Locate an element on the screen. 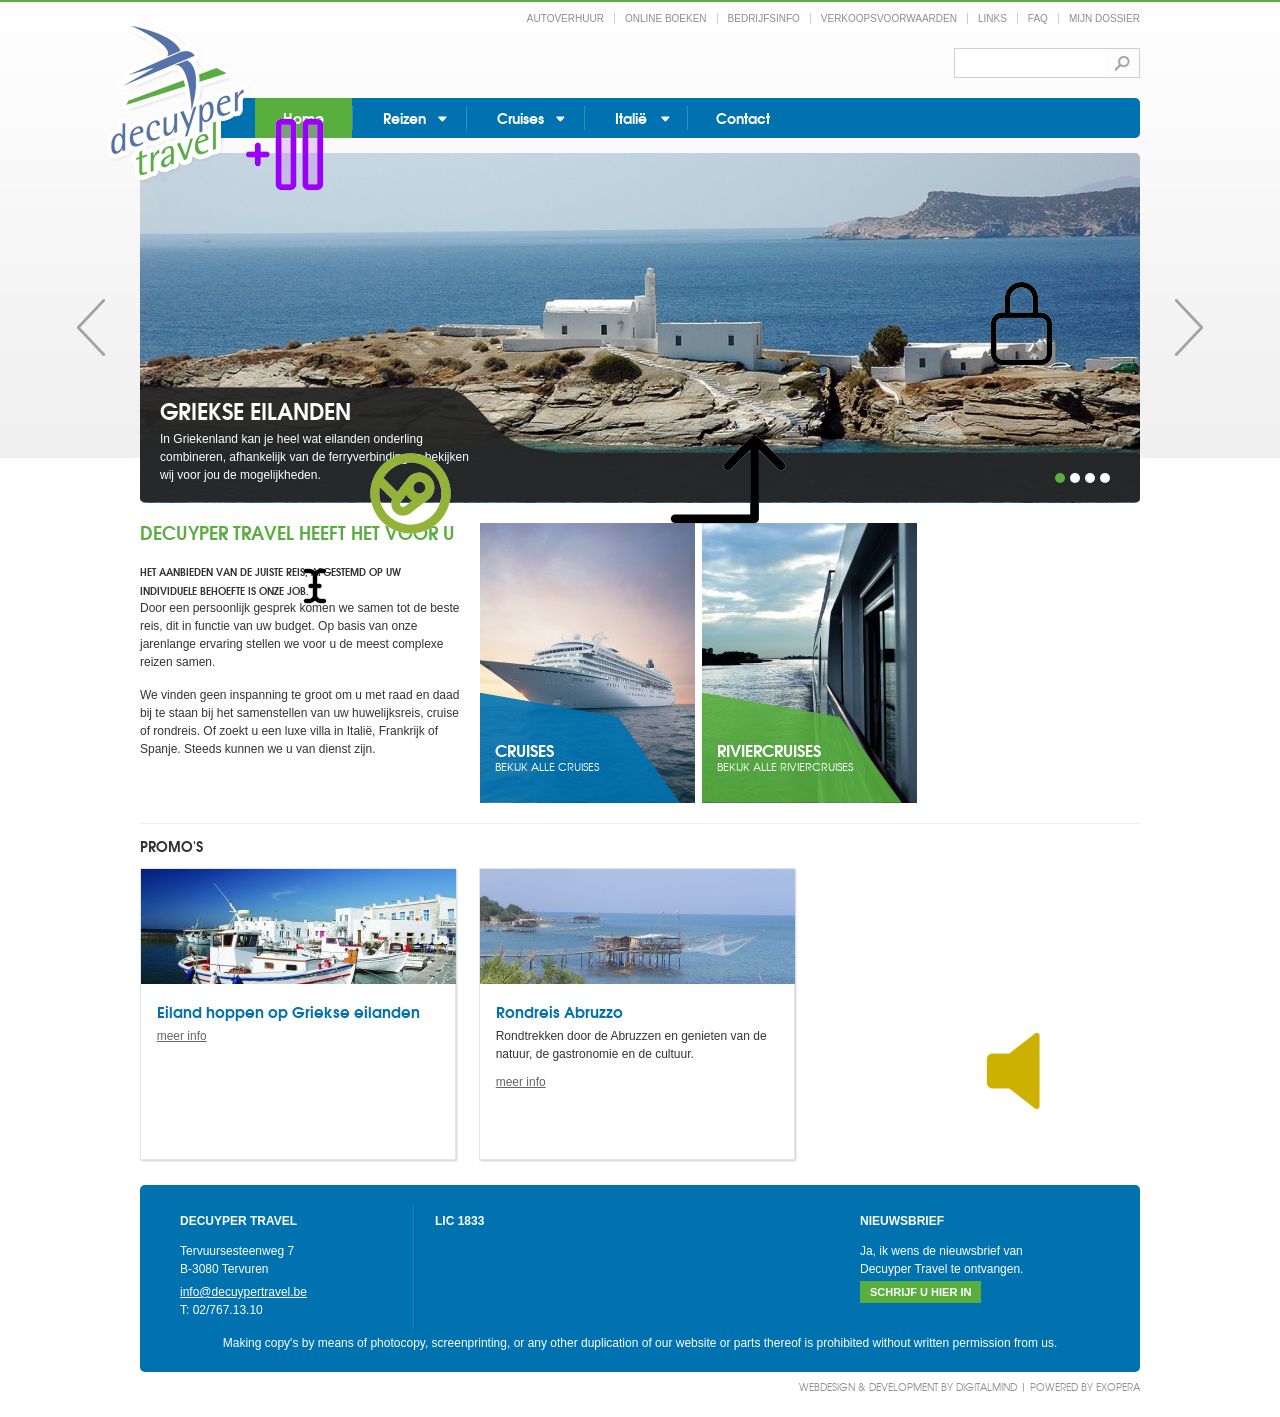 The height and width of the screenshot is (1417, 1280). speaker with no audio output is located at coordinates (1025, 1071).